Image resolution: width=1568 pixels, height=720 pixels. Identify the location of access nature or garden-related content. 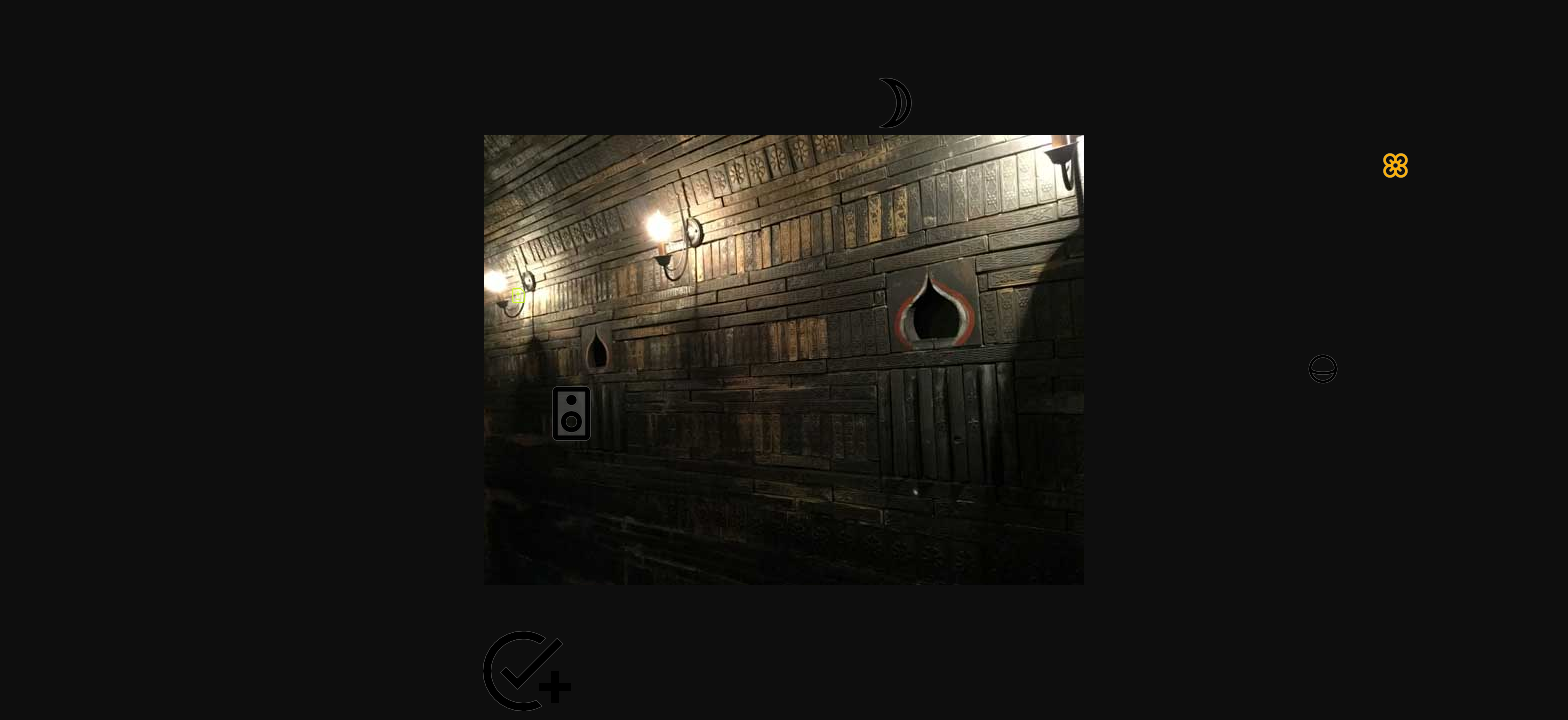
(1395, 165).